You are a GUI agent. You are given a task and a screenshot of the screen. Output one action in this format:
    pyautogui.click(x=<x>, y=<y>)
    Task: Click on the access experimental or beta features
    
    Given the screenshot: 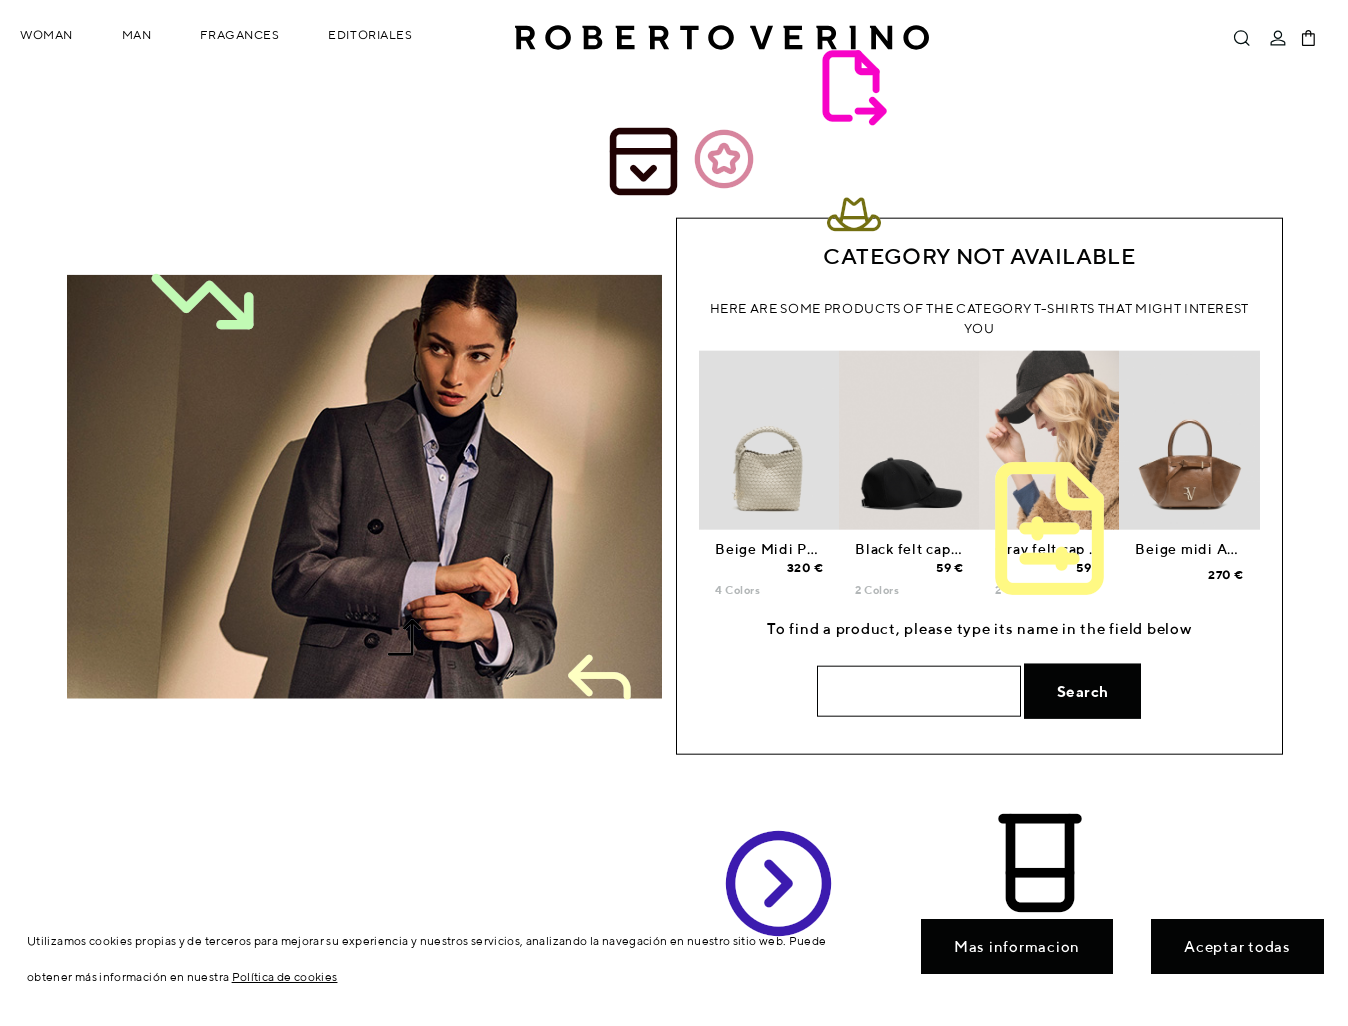 What is the action you would take?
    pyautogui.click(x=1040, y=863)
    